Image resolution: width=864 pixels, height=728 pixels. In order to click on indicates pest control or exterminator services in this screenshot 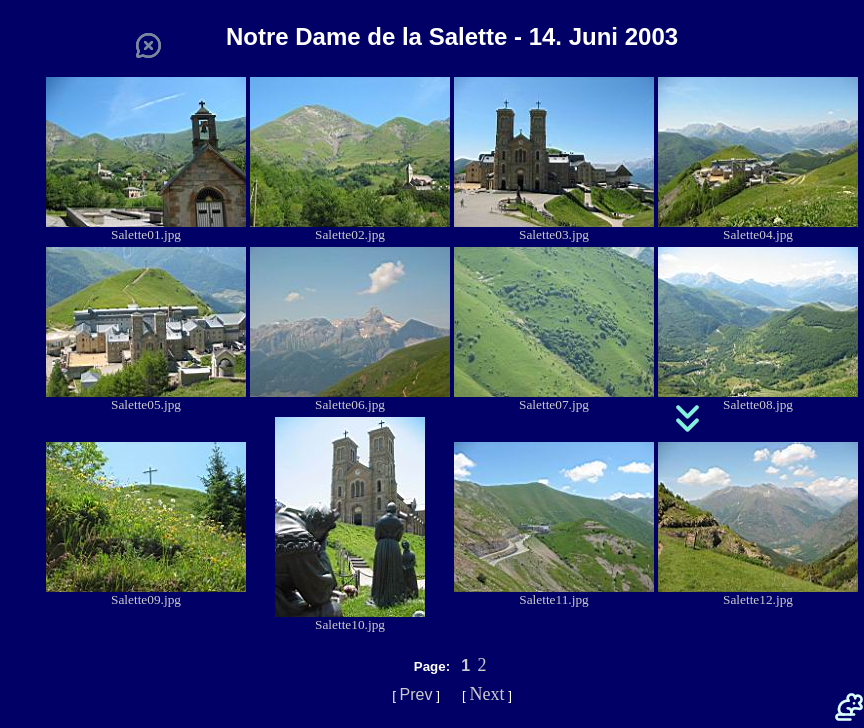, I will do `click(849, 707)`.